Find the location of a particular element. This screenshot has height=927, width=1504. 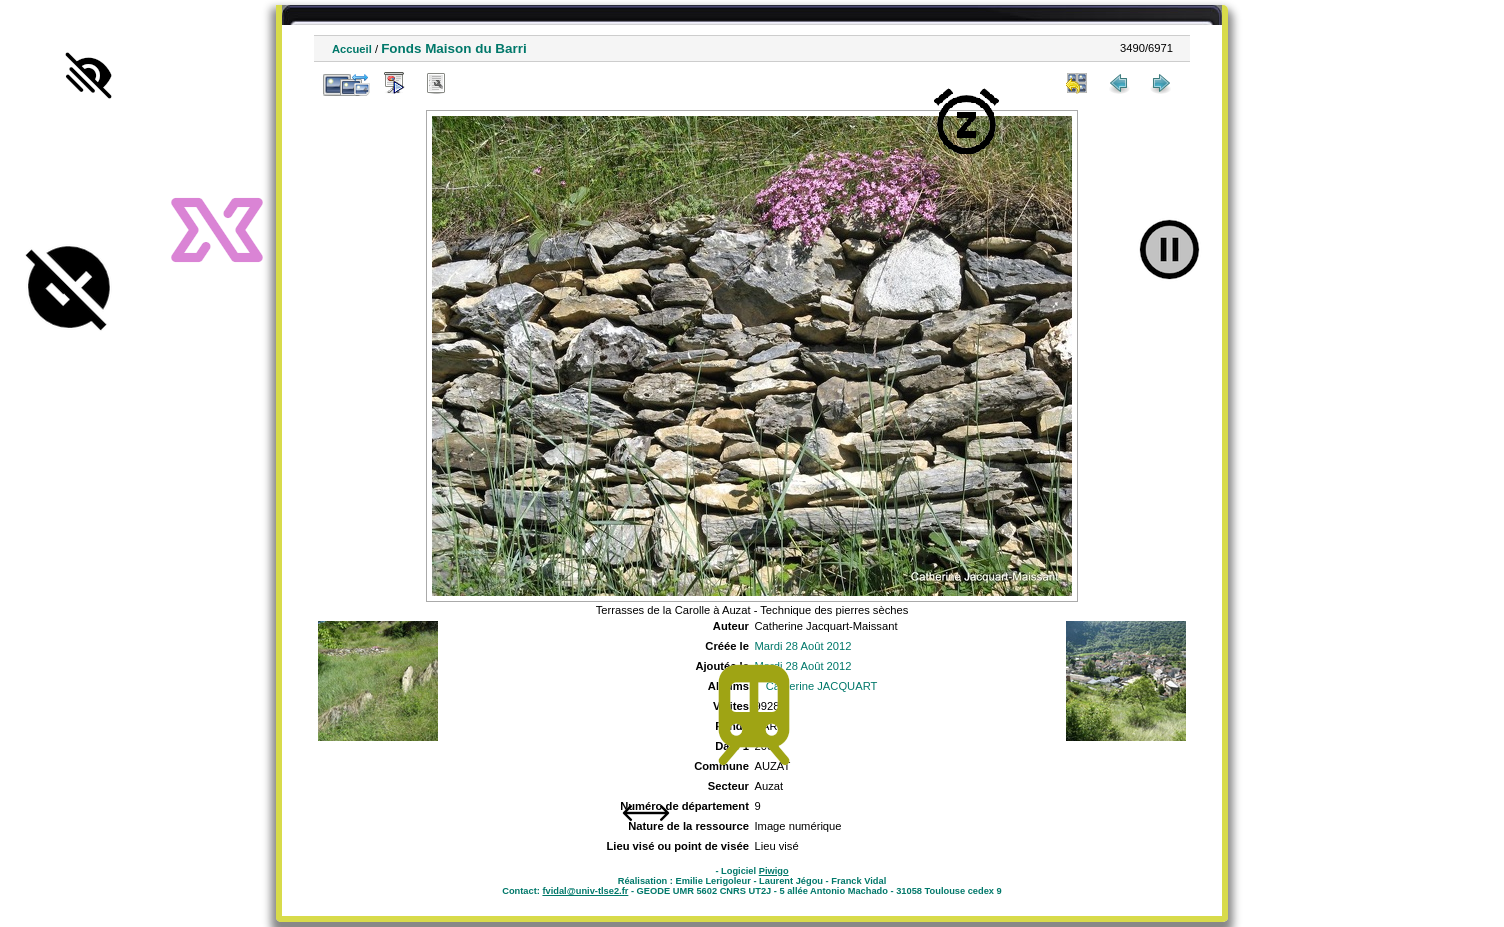

adjust horizontal spacing or width is located at coordinates (646, 813).